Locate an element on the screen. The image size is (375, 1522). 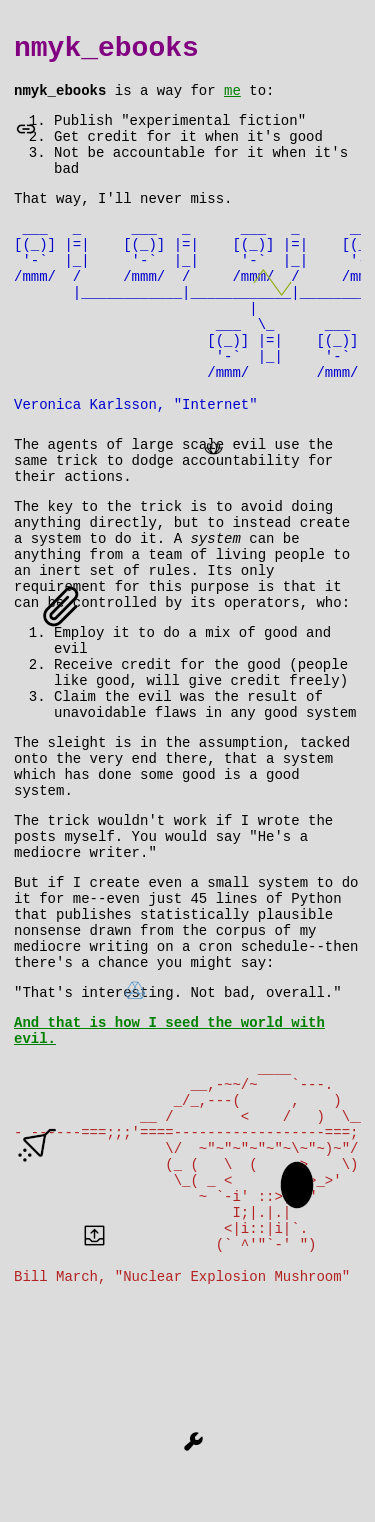
access google drive files and storage is located at coordinates (135, 991).